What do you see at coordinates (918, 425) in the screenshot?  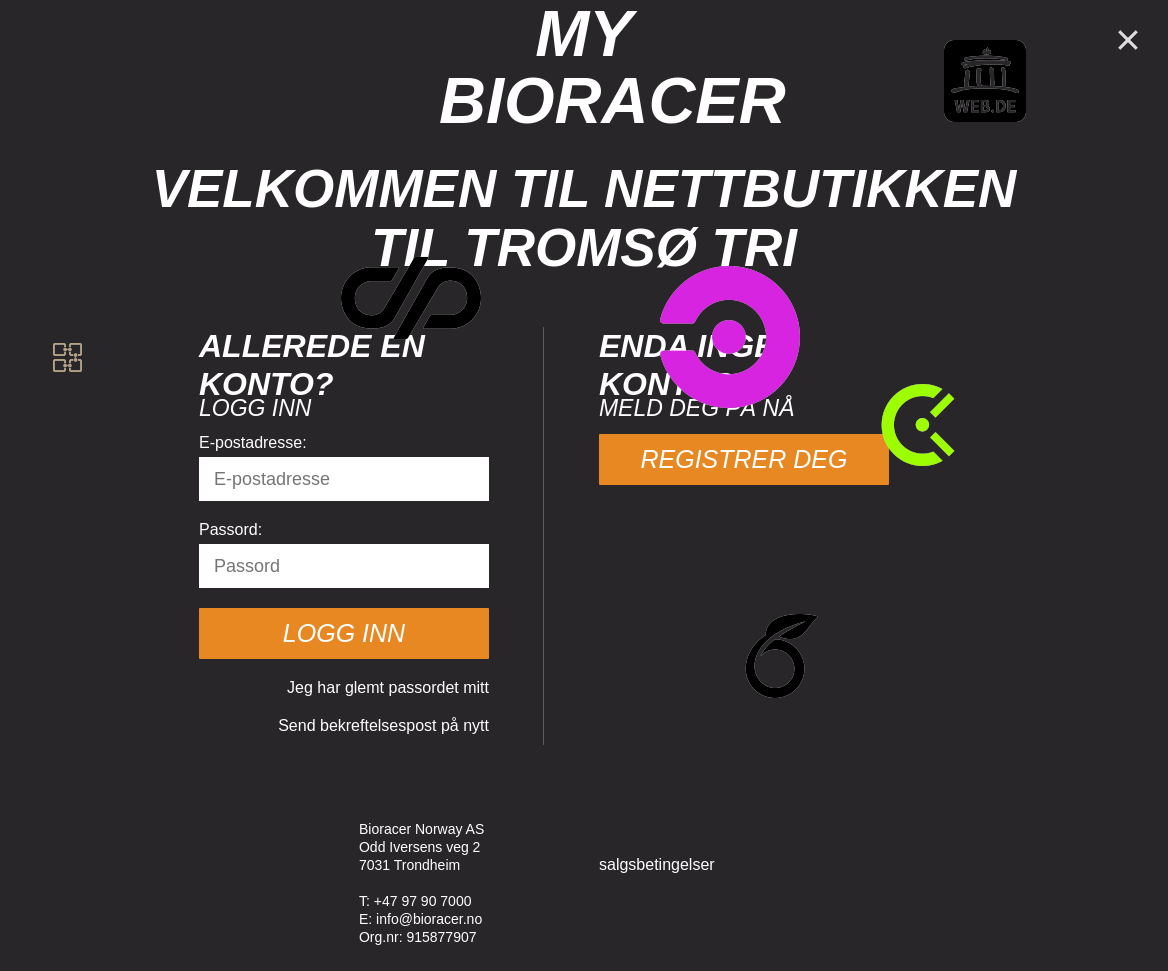 I see `open clockify time tracking app` at bounding box center [918, 425].